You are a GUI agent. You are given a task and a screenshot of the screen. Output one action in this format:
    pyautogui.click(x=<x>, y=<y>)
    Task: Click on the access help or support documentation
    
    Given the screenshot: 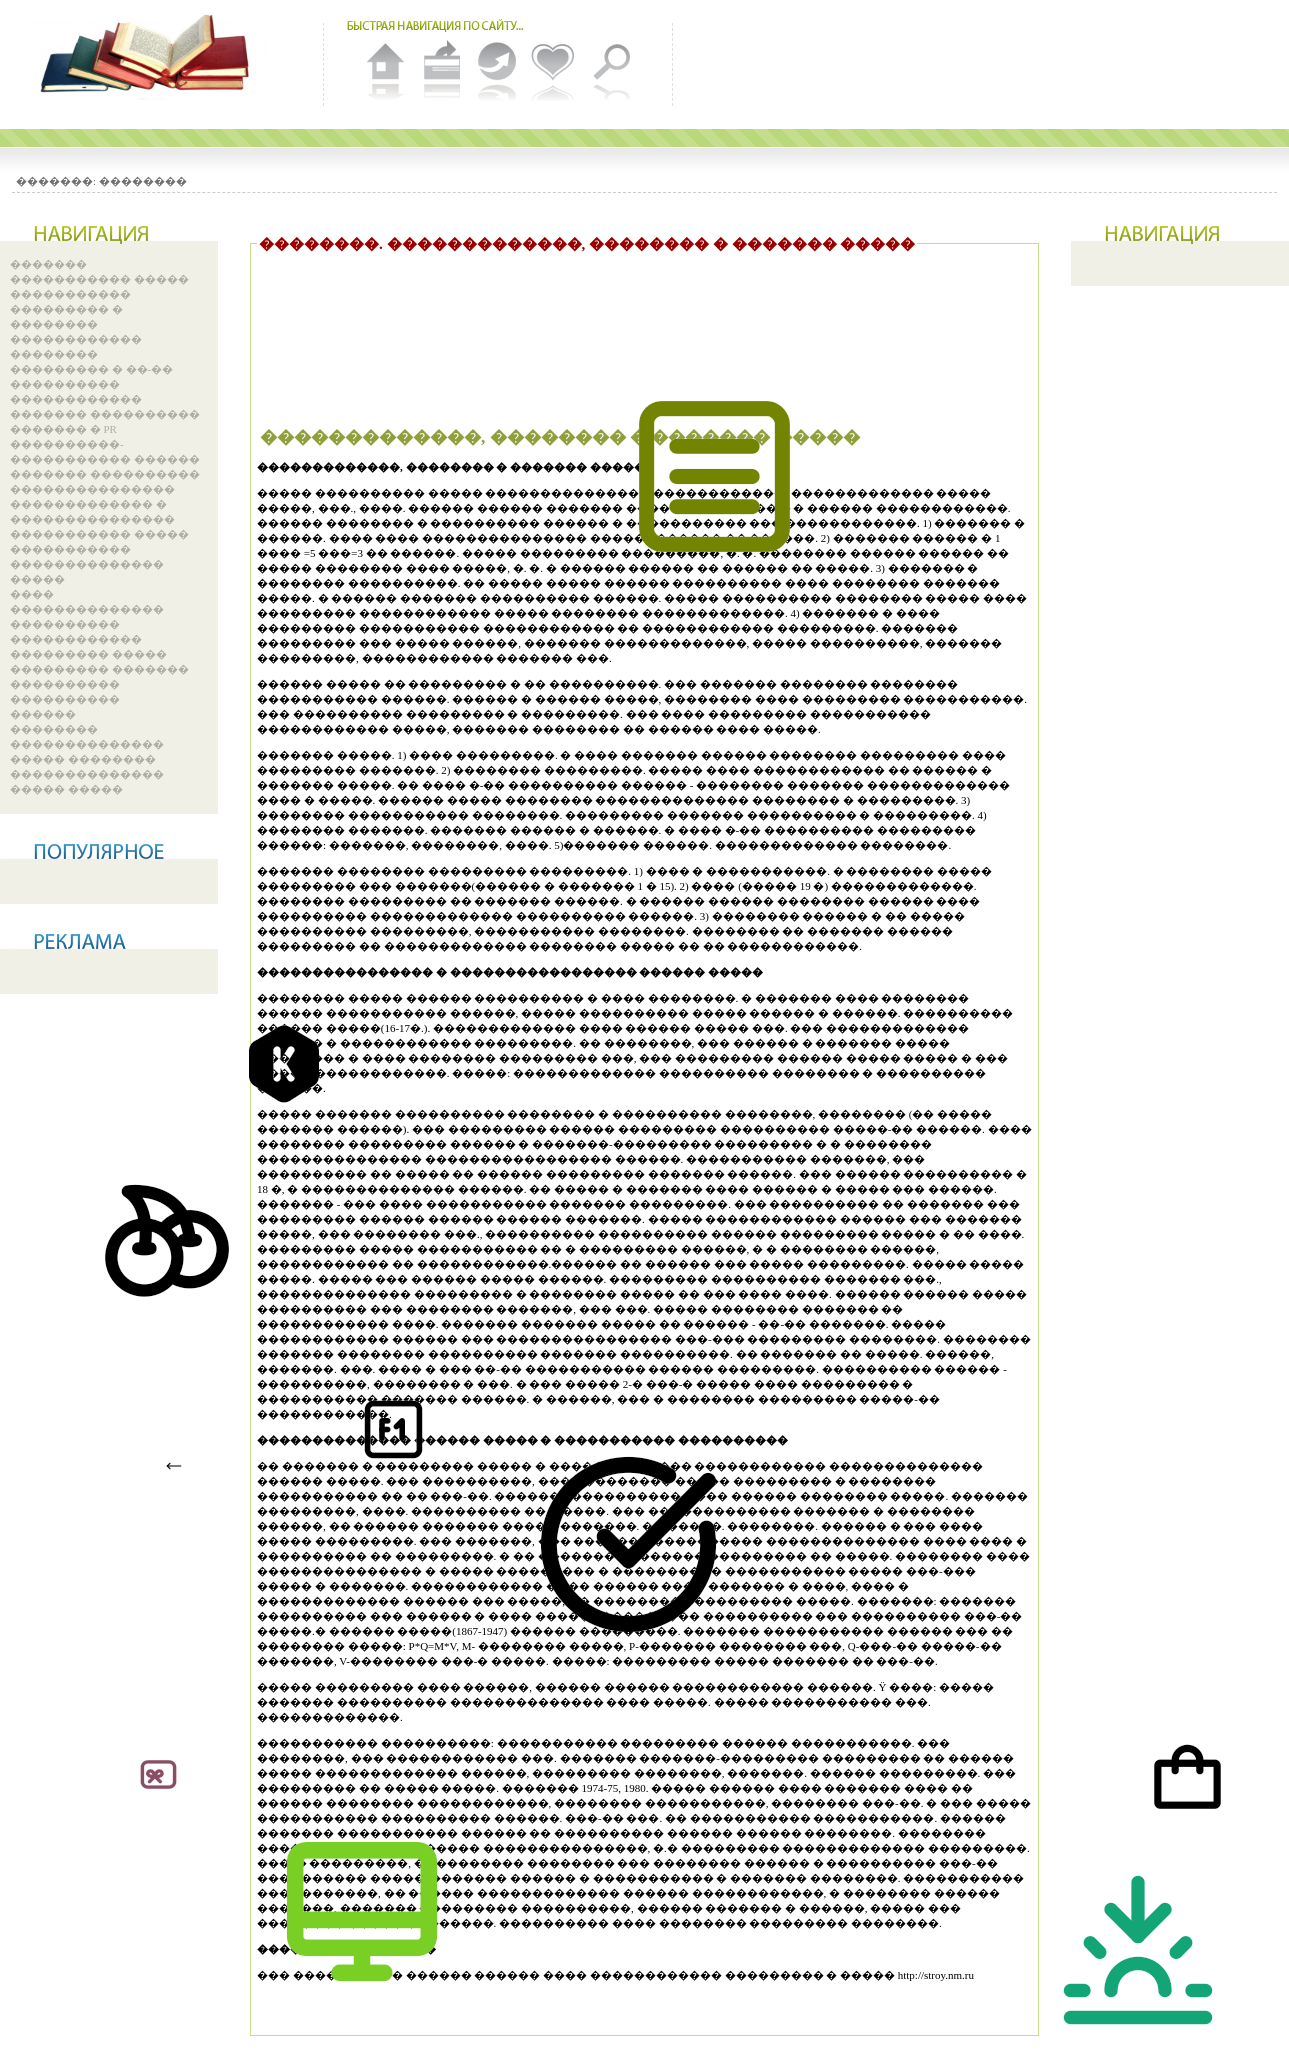 What is the action you would take?
    pyautogui.click(x=393, y=1429)
    